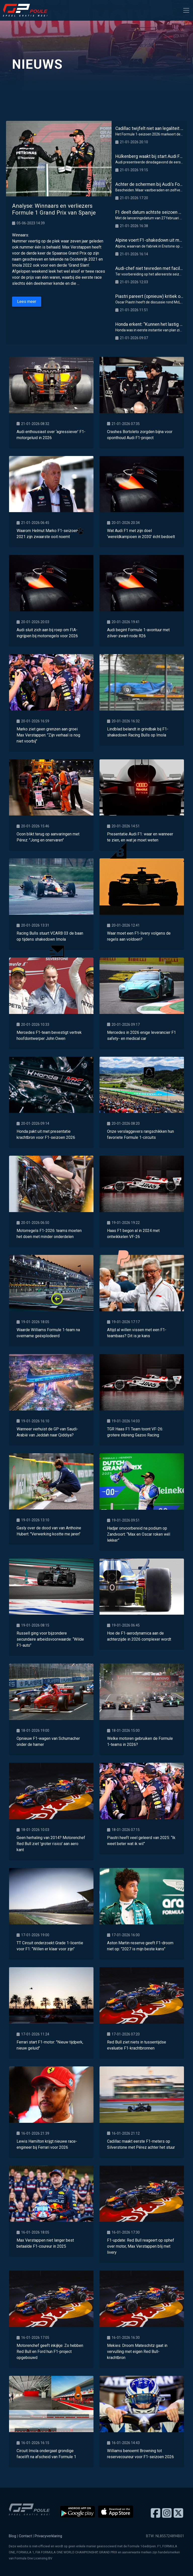  I want to click on open snapchat app, so click(149, 1073).